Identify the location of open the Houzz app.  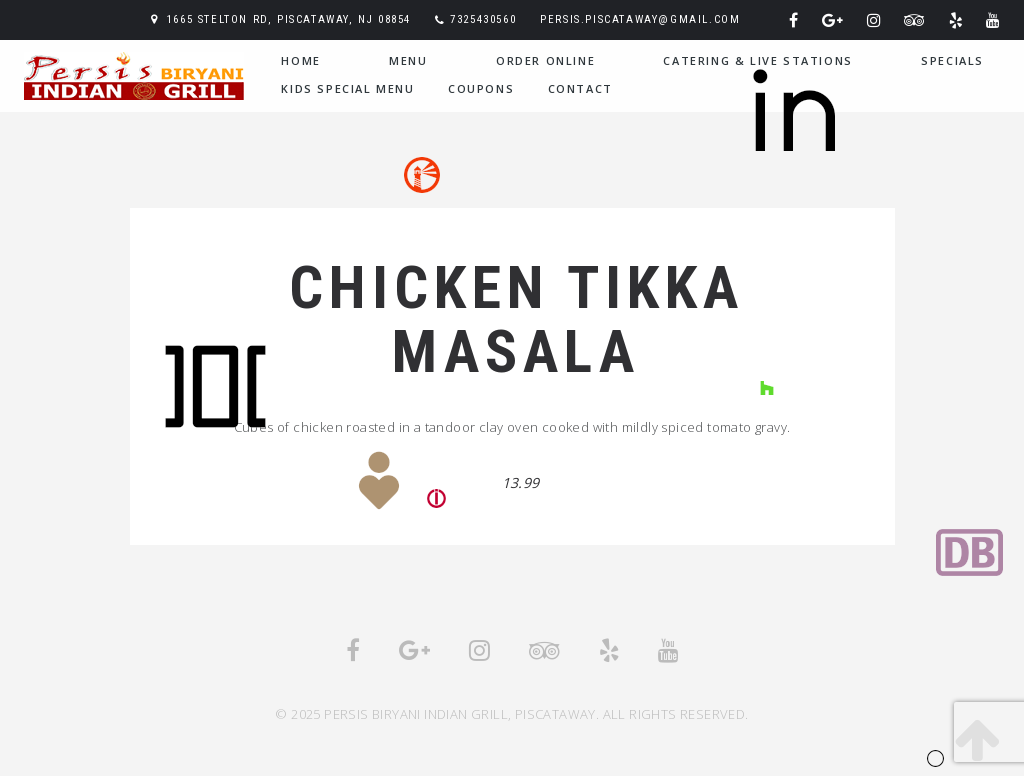
(767, 388).